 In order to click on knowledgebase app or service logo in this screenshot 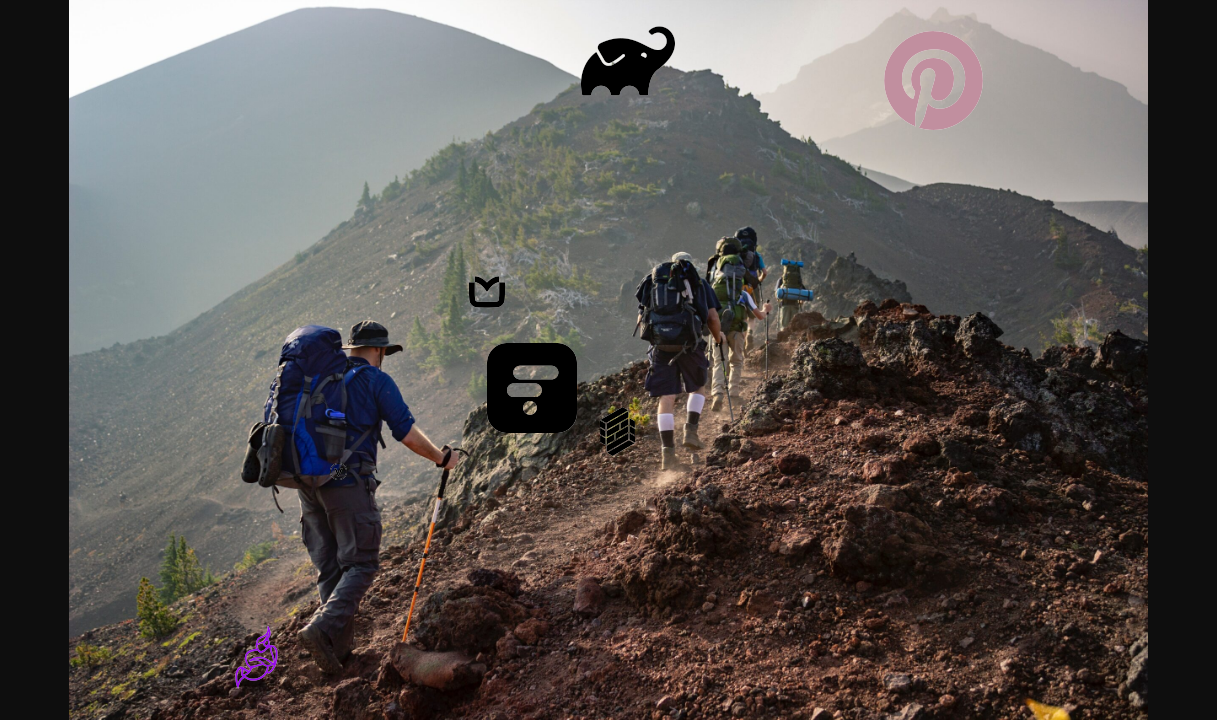, I will do `click(487, 292)`.